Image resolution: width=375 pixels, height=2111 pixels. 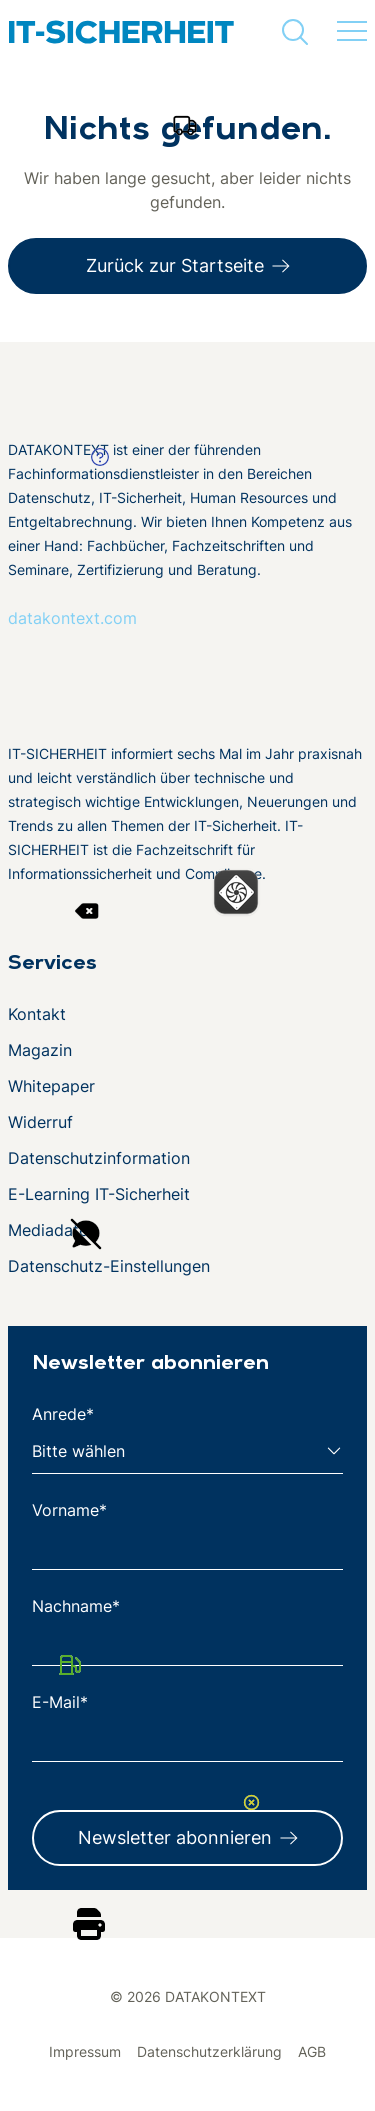 What do you see at coordinates (251, 1802) in the screenshot?
I see `close or dismiss a dialog` at bounding box center [251, 1802].